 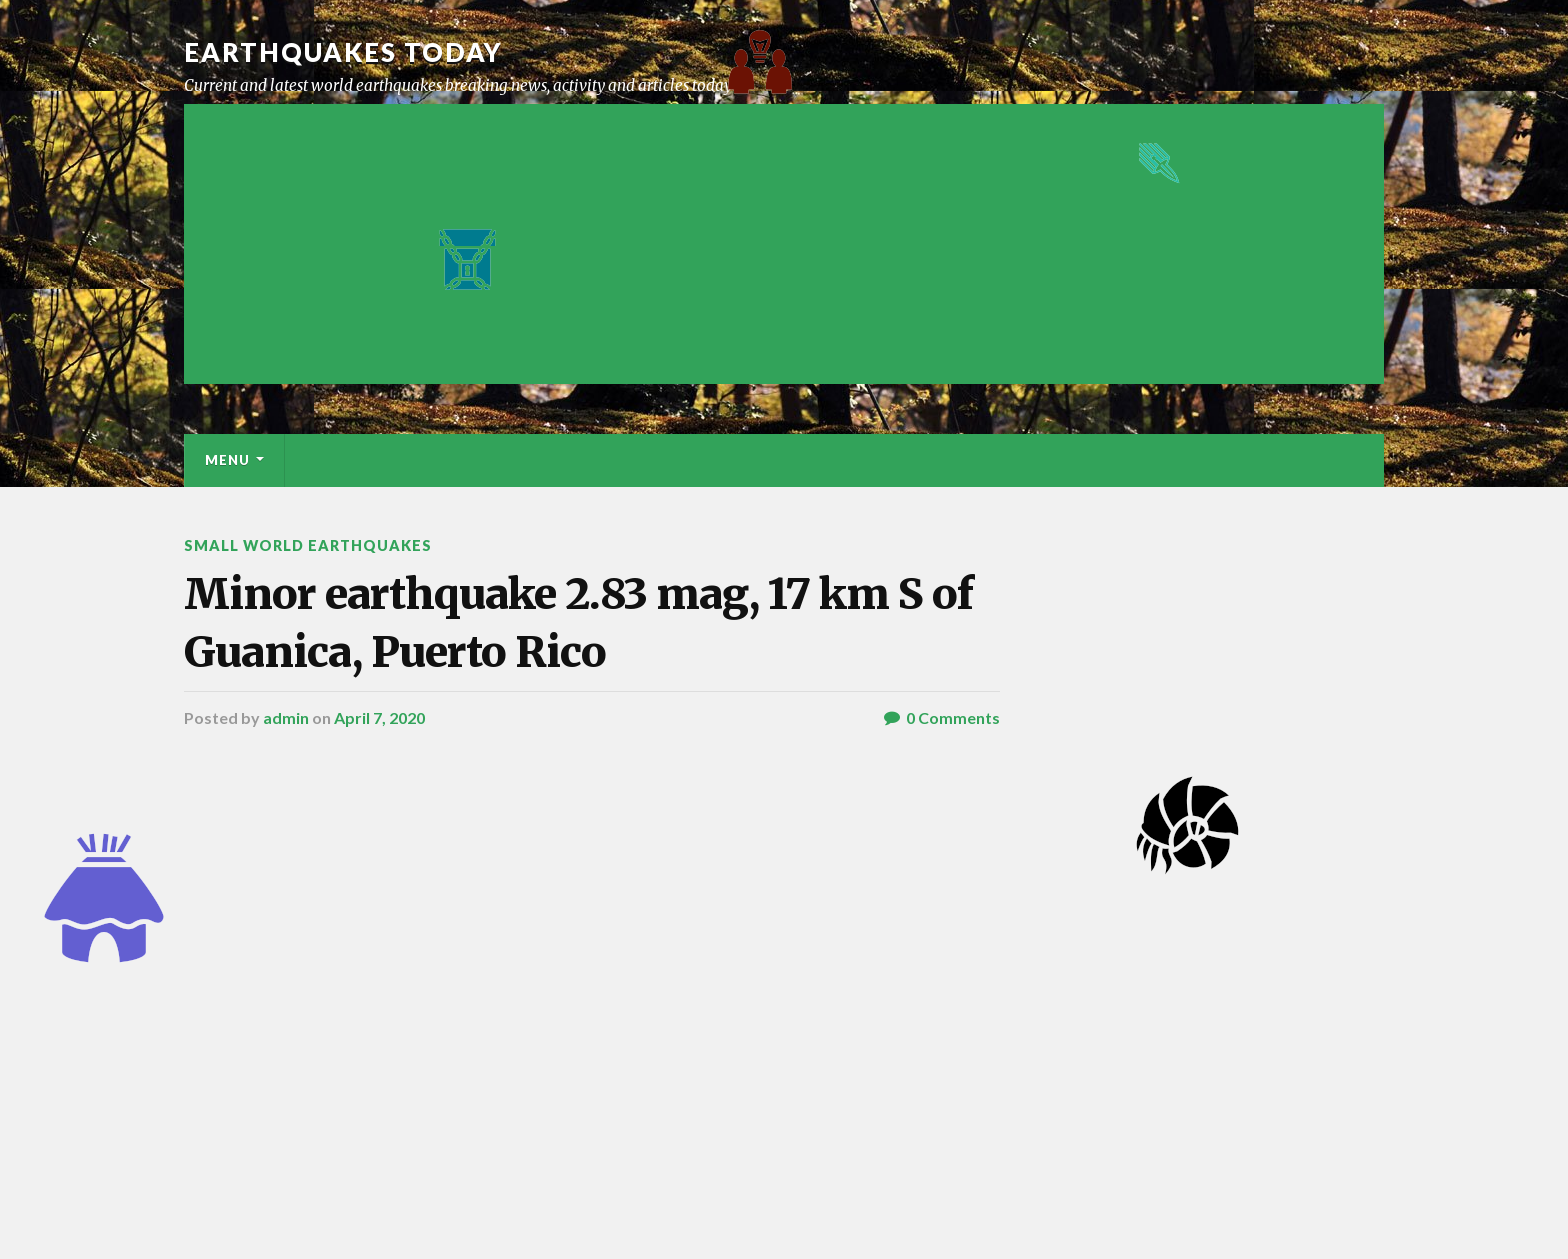 I want to click on select a hut or shelter in-game, so click(x=104, y=898).